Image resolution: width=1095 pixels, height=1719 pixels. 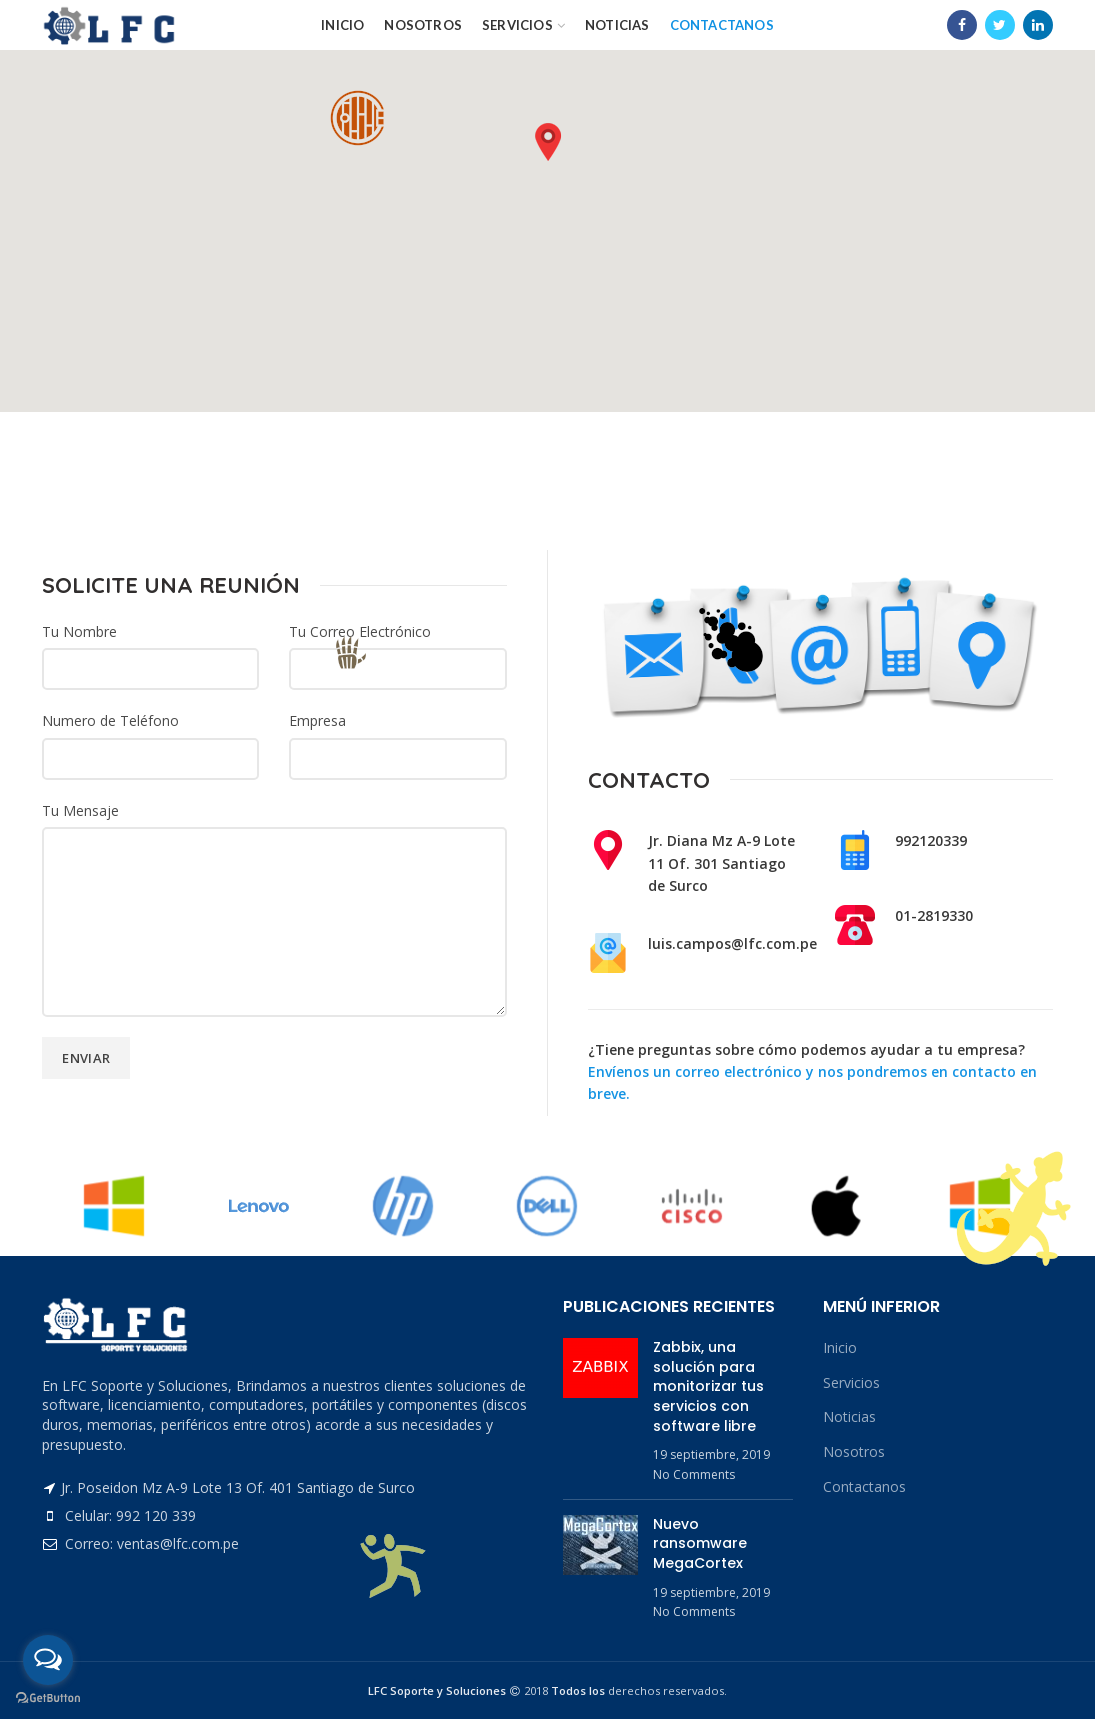 I want to click on access ball throwing or toss-related games, so click(x=393, y=1566).